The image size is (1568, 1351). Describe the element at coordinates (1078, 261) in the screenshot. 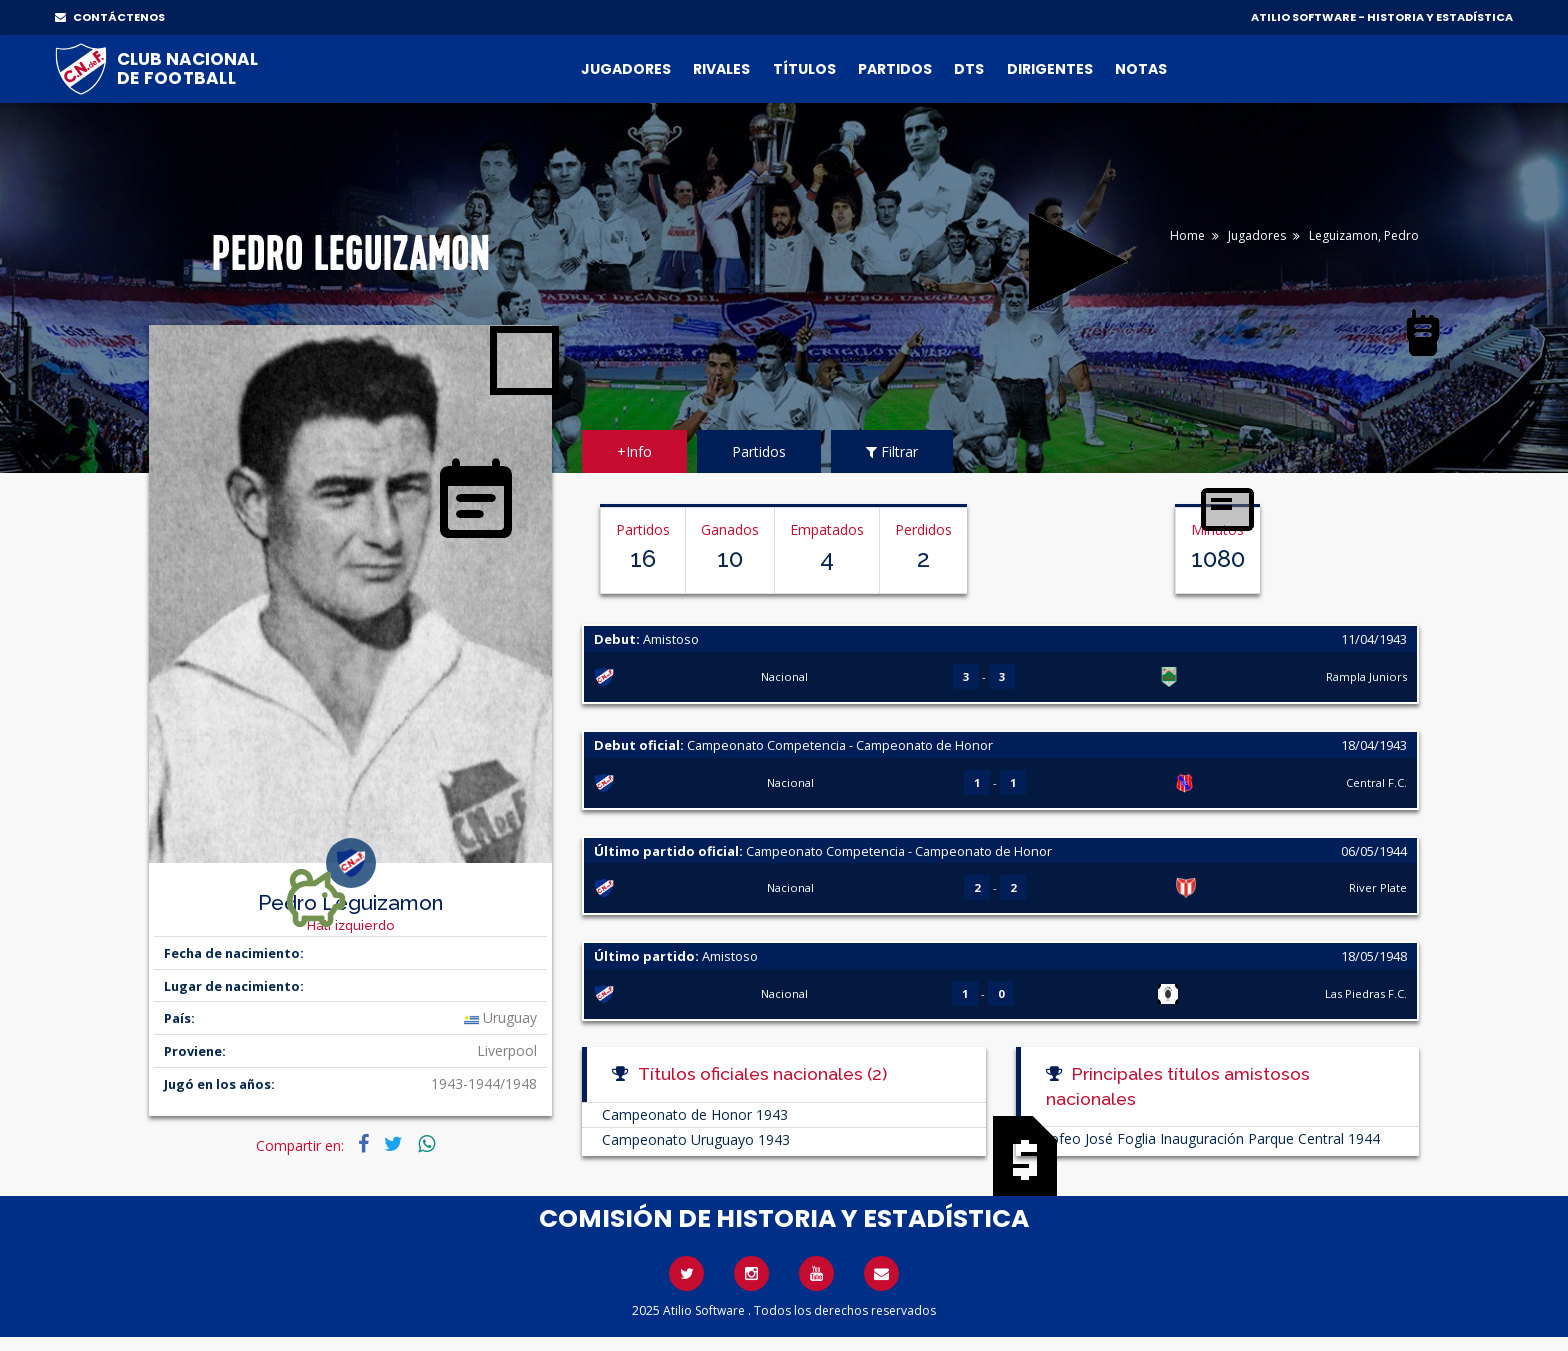

I see `play media or video content` at that location.